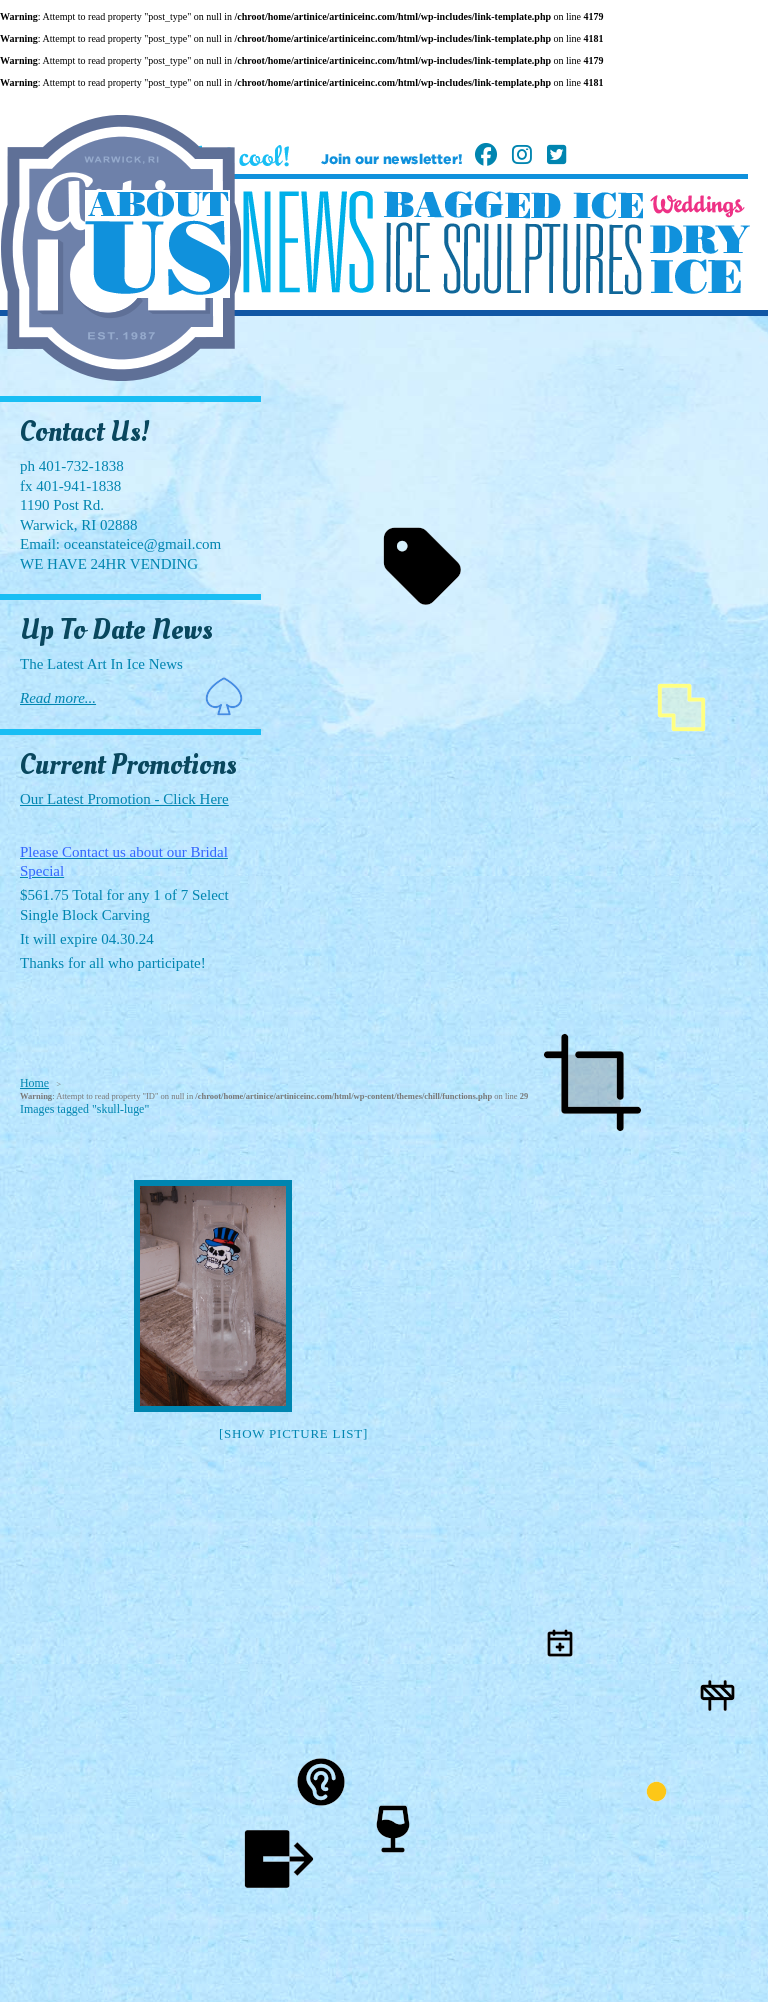 The width and height of the screenshot is (768, 2002). What do you see at coordinates (560, 1644) in the screenshot?
I see `add a new event to the calendar` at bounding box center [560, 1644].